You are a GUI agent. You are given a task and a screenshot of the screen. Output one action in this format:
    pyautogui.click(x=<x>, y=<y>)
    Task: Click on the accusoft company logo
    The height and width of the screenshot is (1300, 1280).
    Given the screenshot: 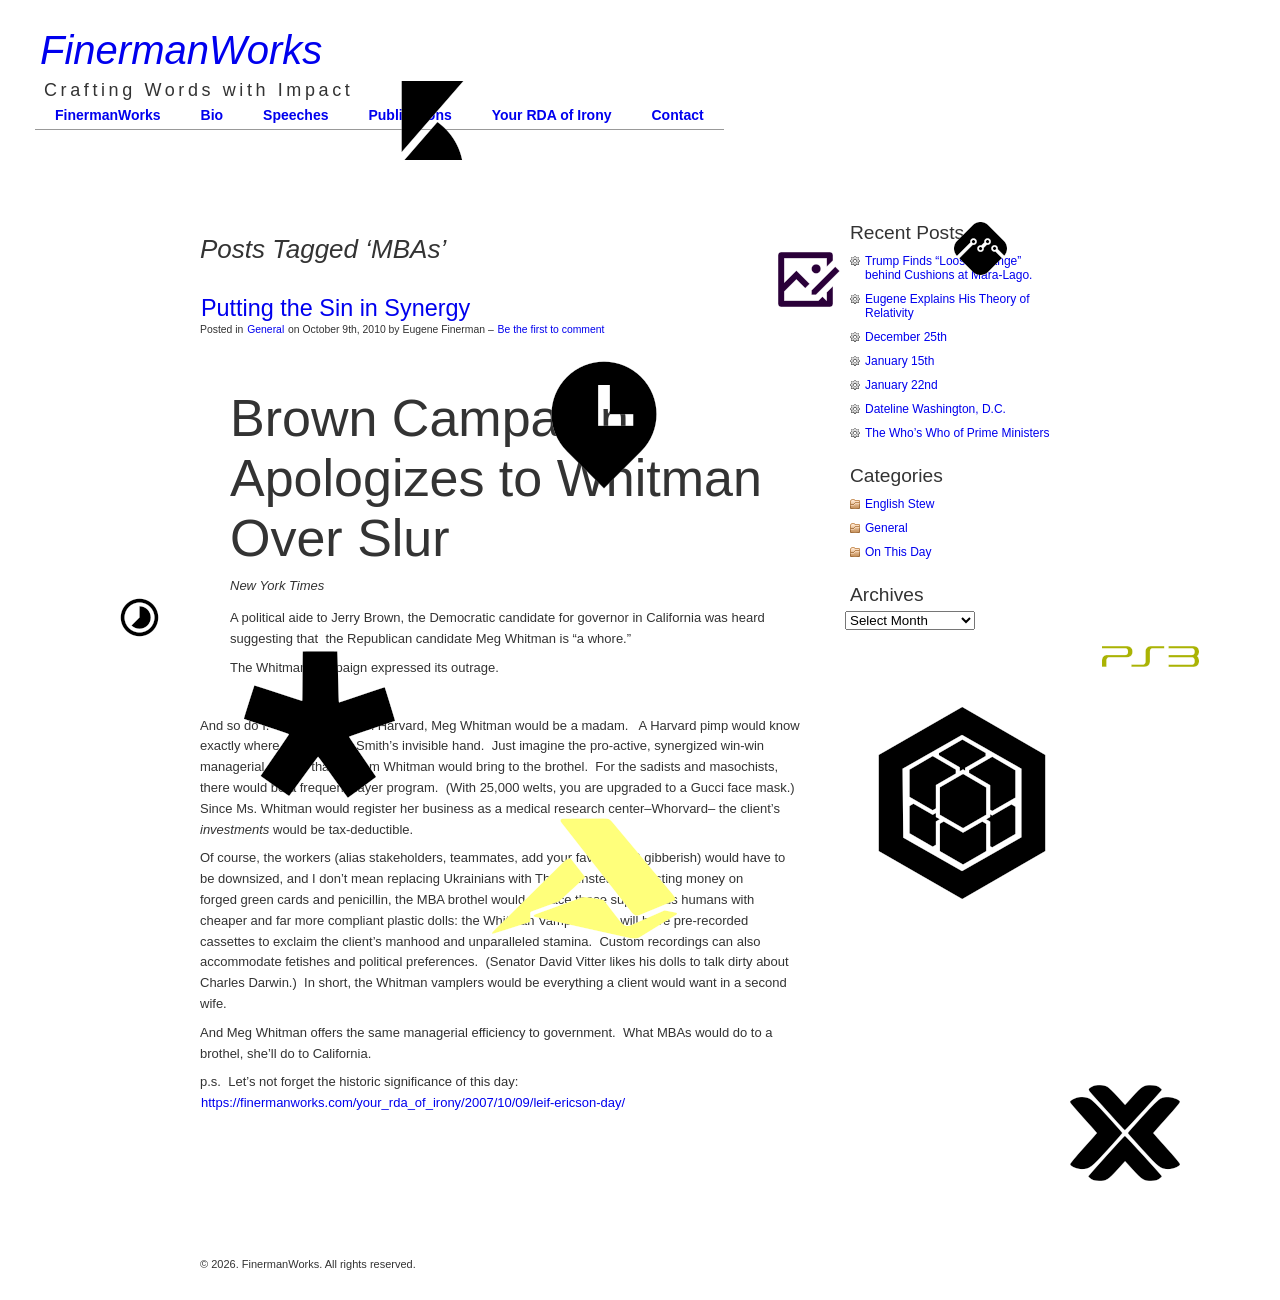 What is the action you would take?
    pyautogui.click(x=584, y=878)
    